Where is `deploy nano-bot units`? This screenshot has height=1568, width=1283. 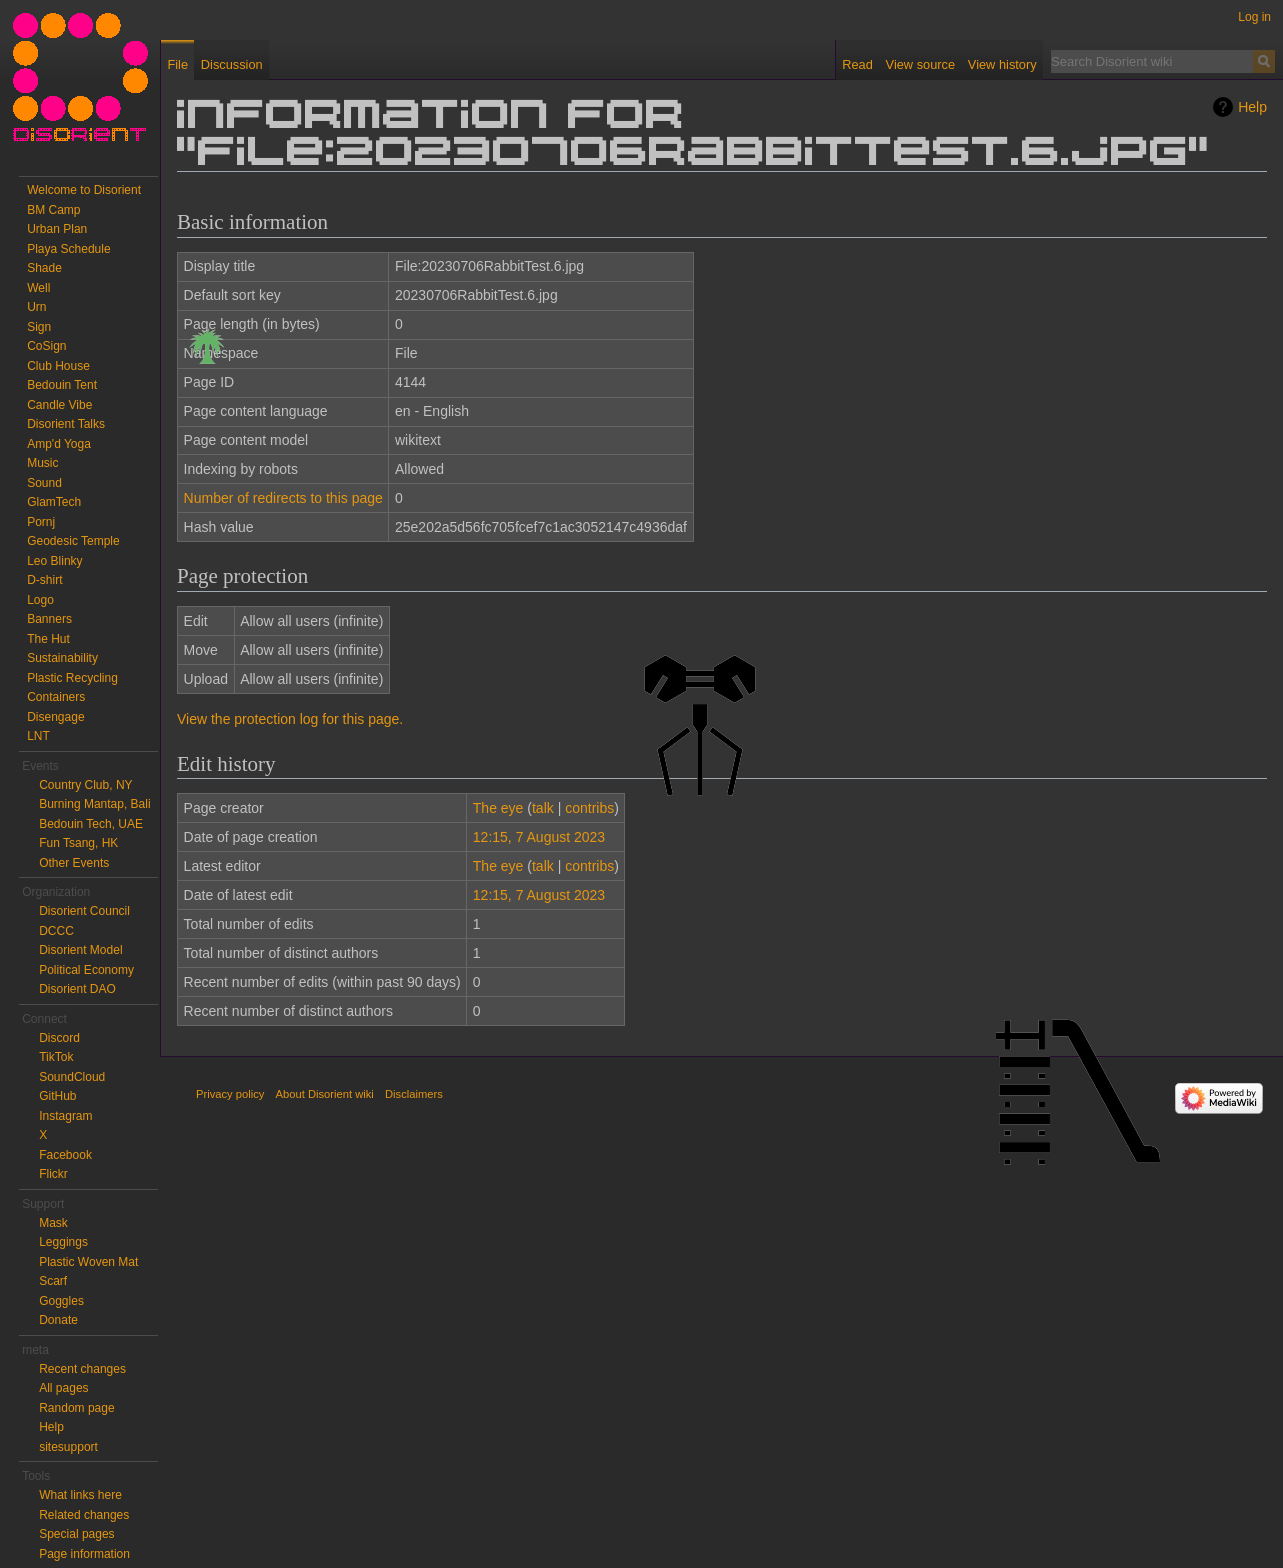
deploy nano-bot units is located at coordinates (700, 726).